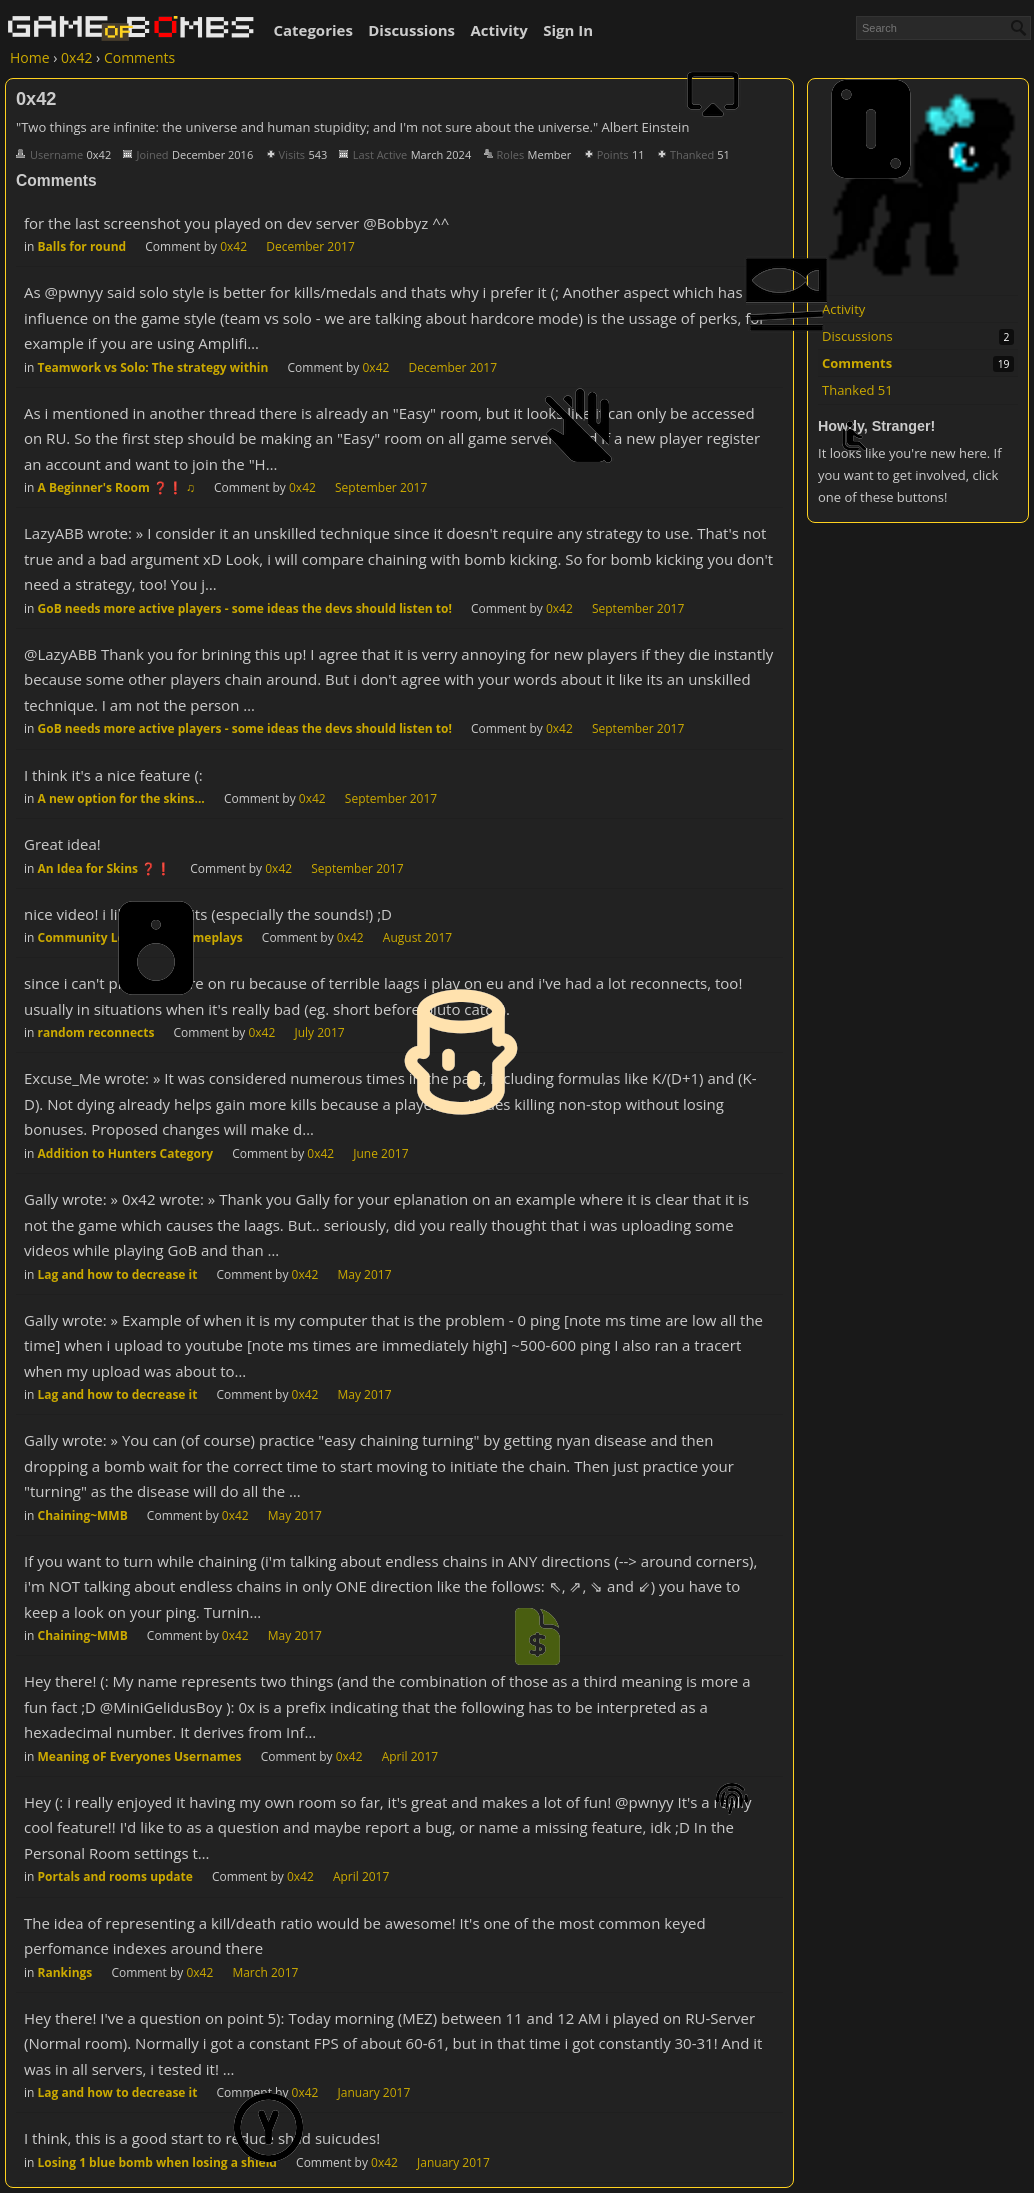 This screenshot has width=1034, height=2193. Describe the element at coordinates (786, 294) in the screenshot. I see `view set meal or food combo options` at that location.